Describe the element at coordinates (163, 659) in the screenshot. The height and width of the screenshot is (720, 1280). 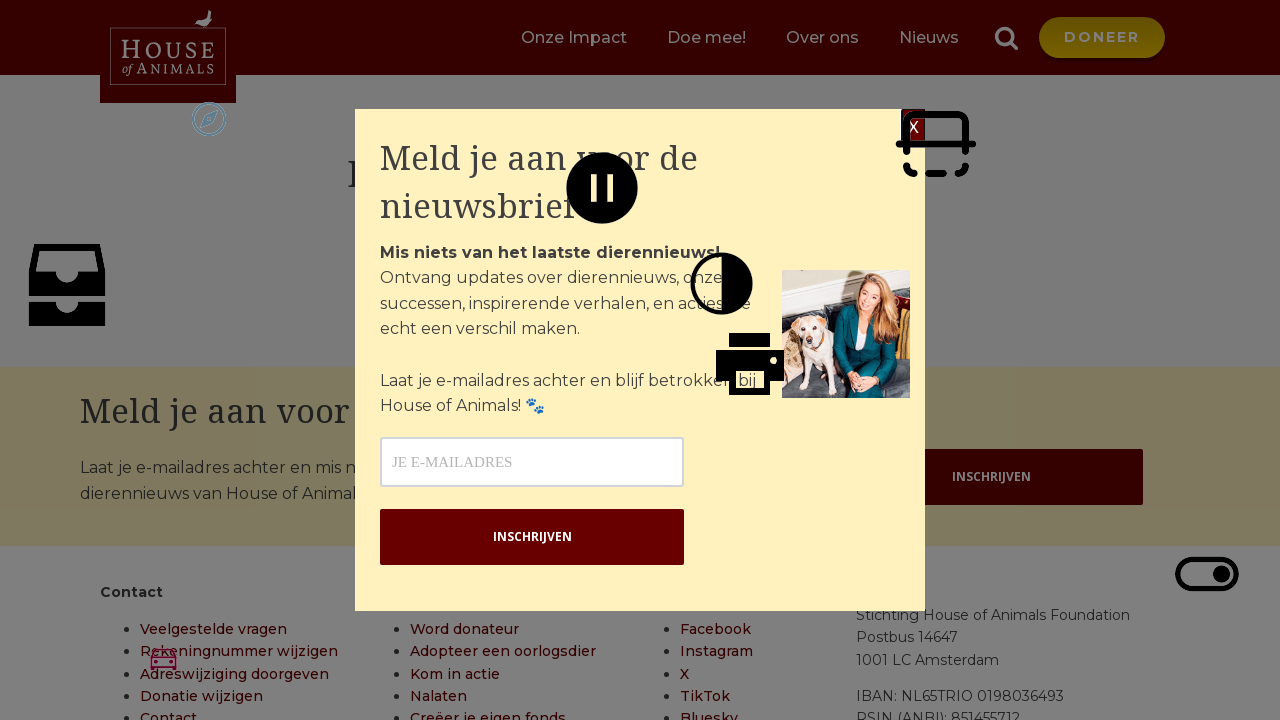
I see `access vehicle or car-related settings` at that location.